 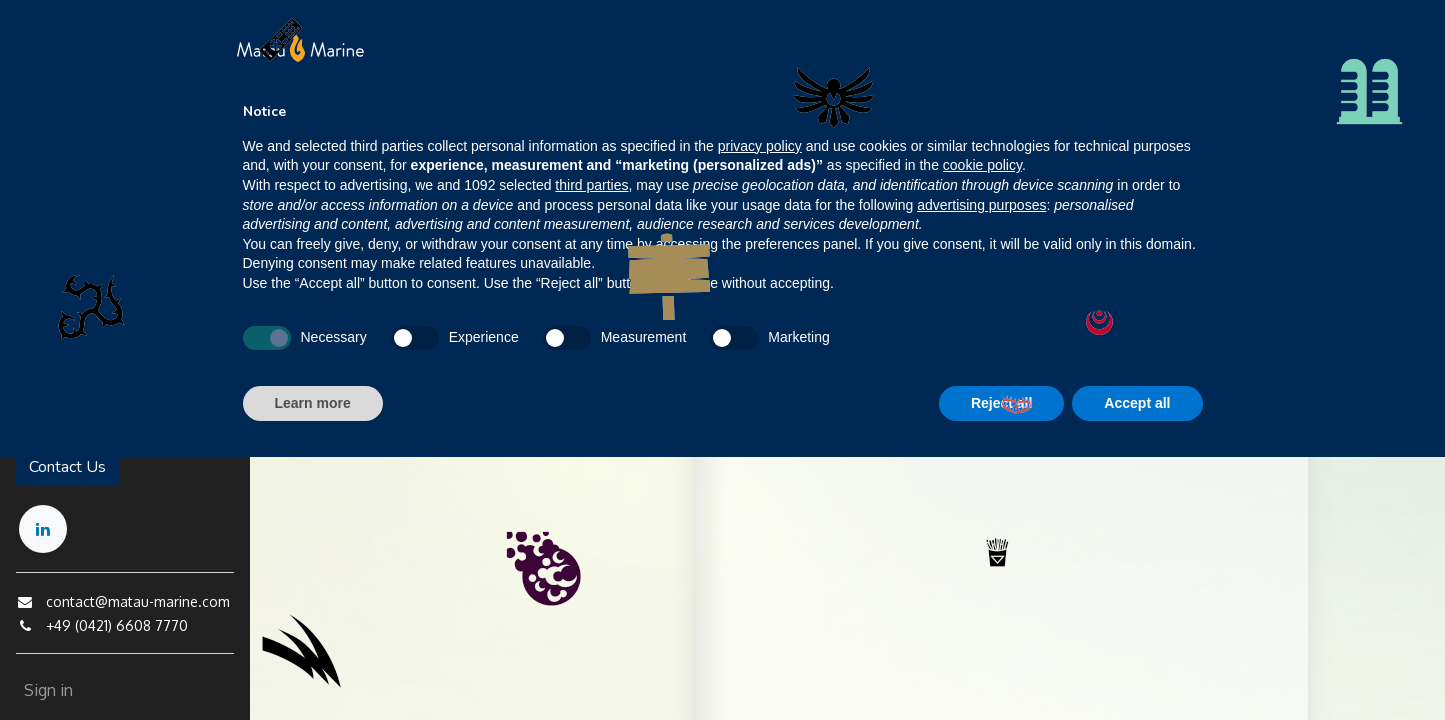 I want to click on set a trap for enemies or animals, so click(x=1016, y=403).